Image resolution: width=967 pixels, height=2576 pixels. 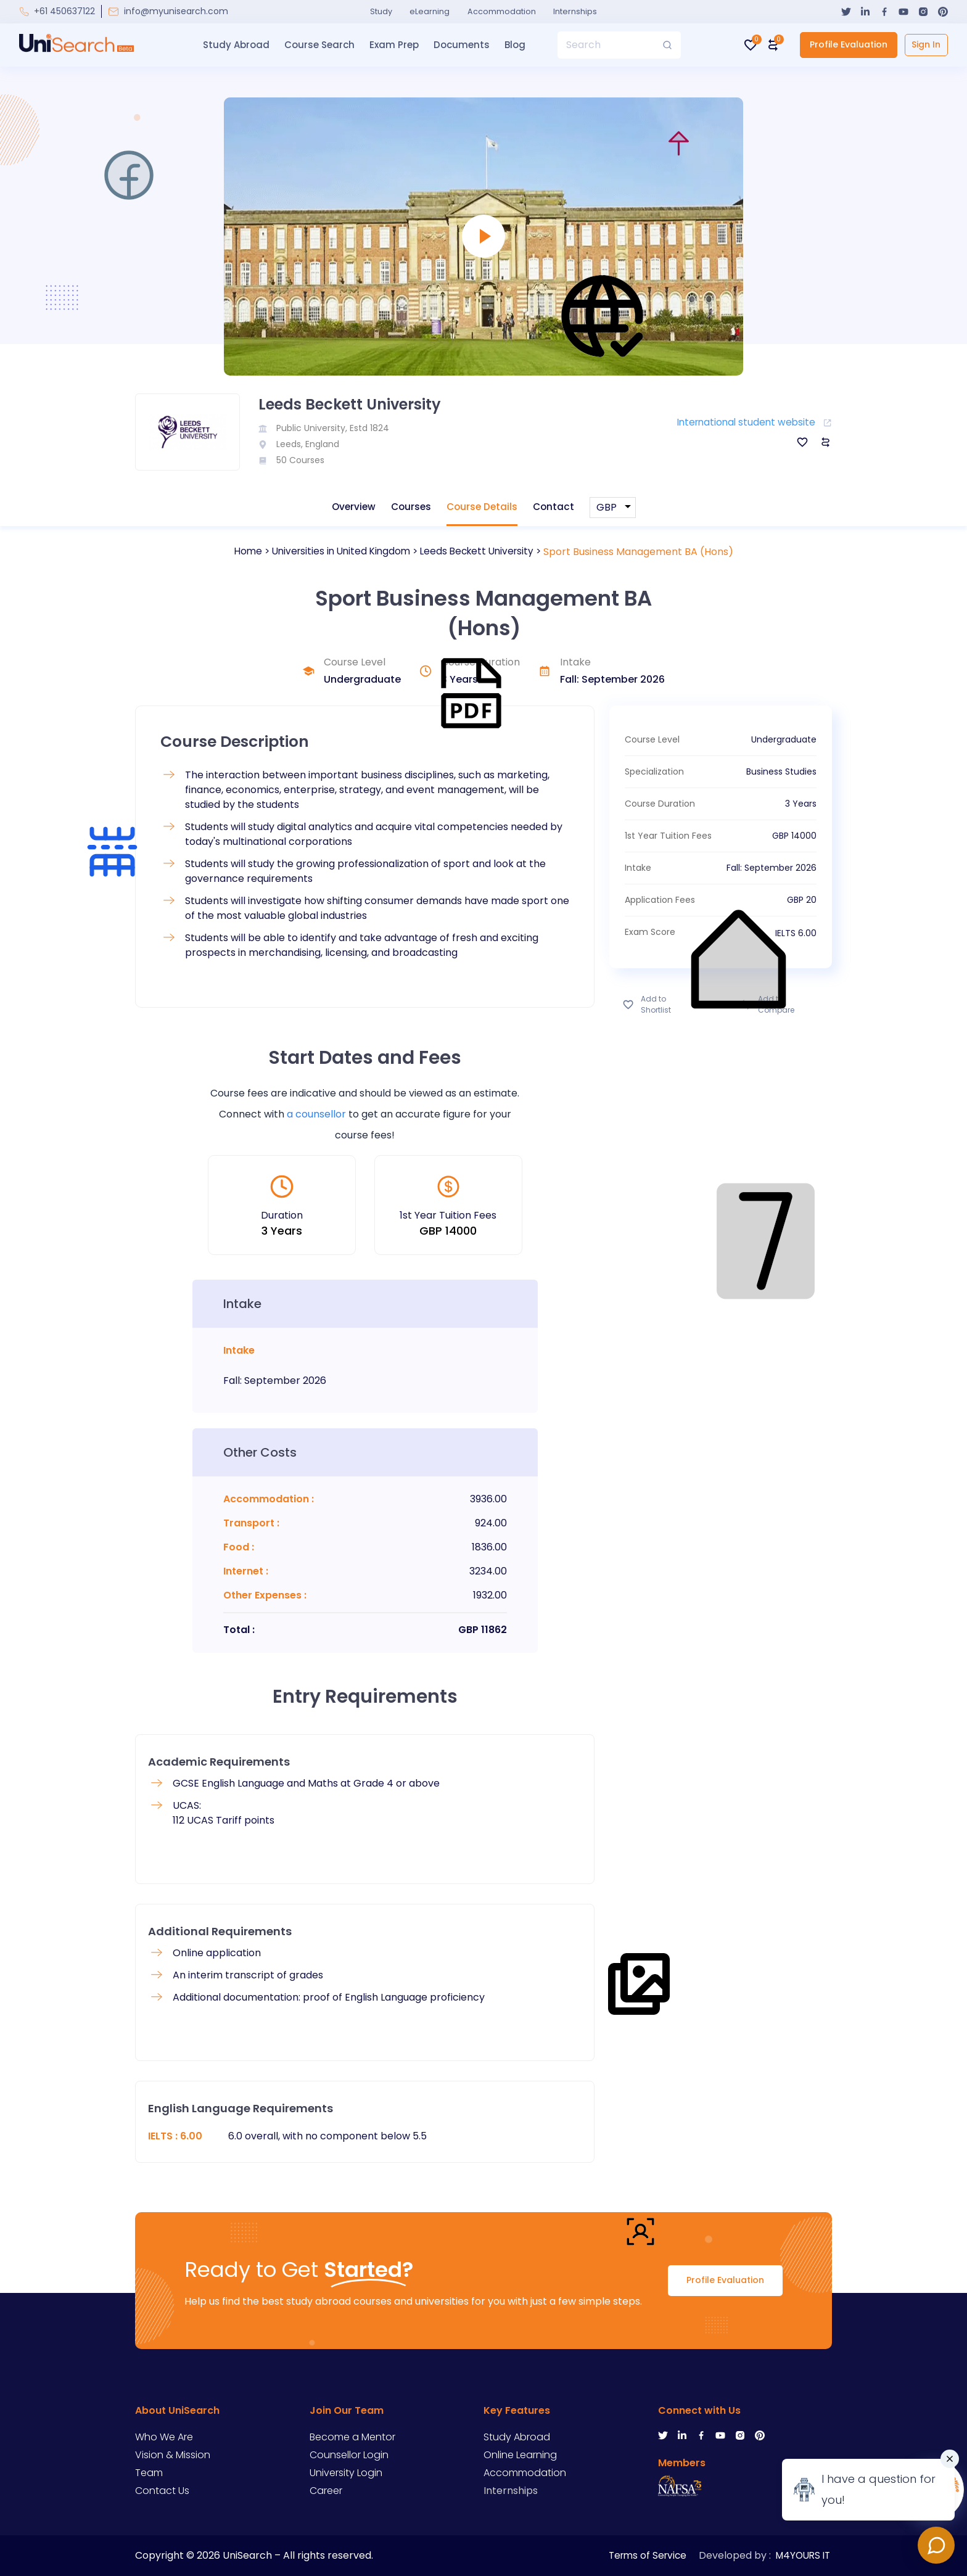 What do you see at coordinates (602, 316) in the screenshot?
I see `website or domain verified` at bounding box center [602, 316].